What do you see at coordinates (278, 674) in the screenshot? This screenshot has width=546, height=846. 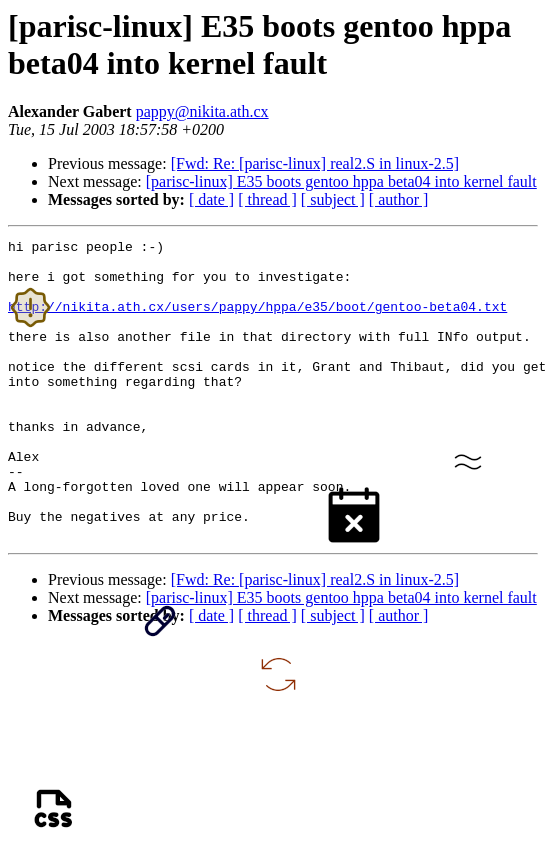 I see `refresh or reload content` at bounding box center [278, 674].